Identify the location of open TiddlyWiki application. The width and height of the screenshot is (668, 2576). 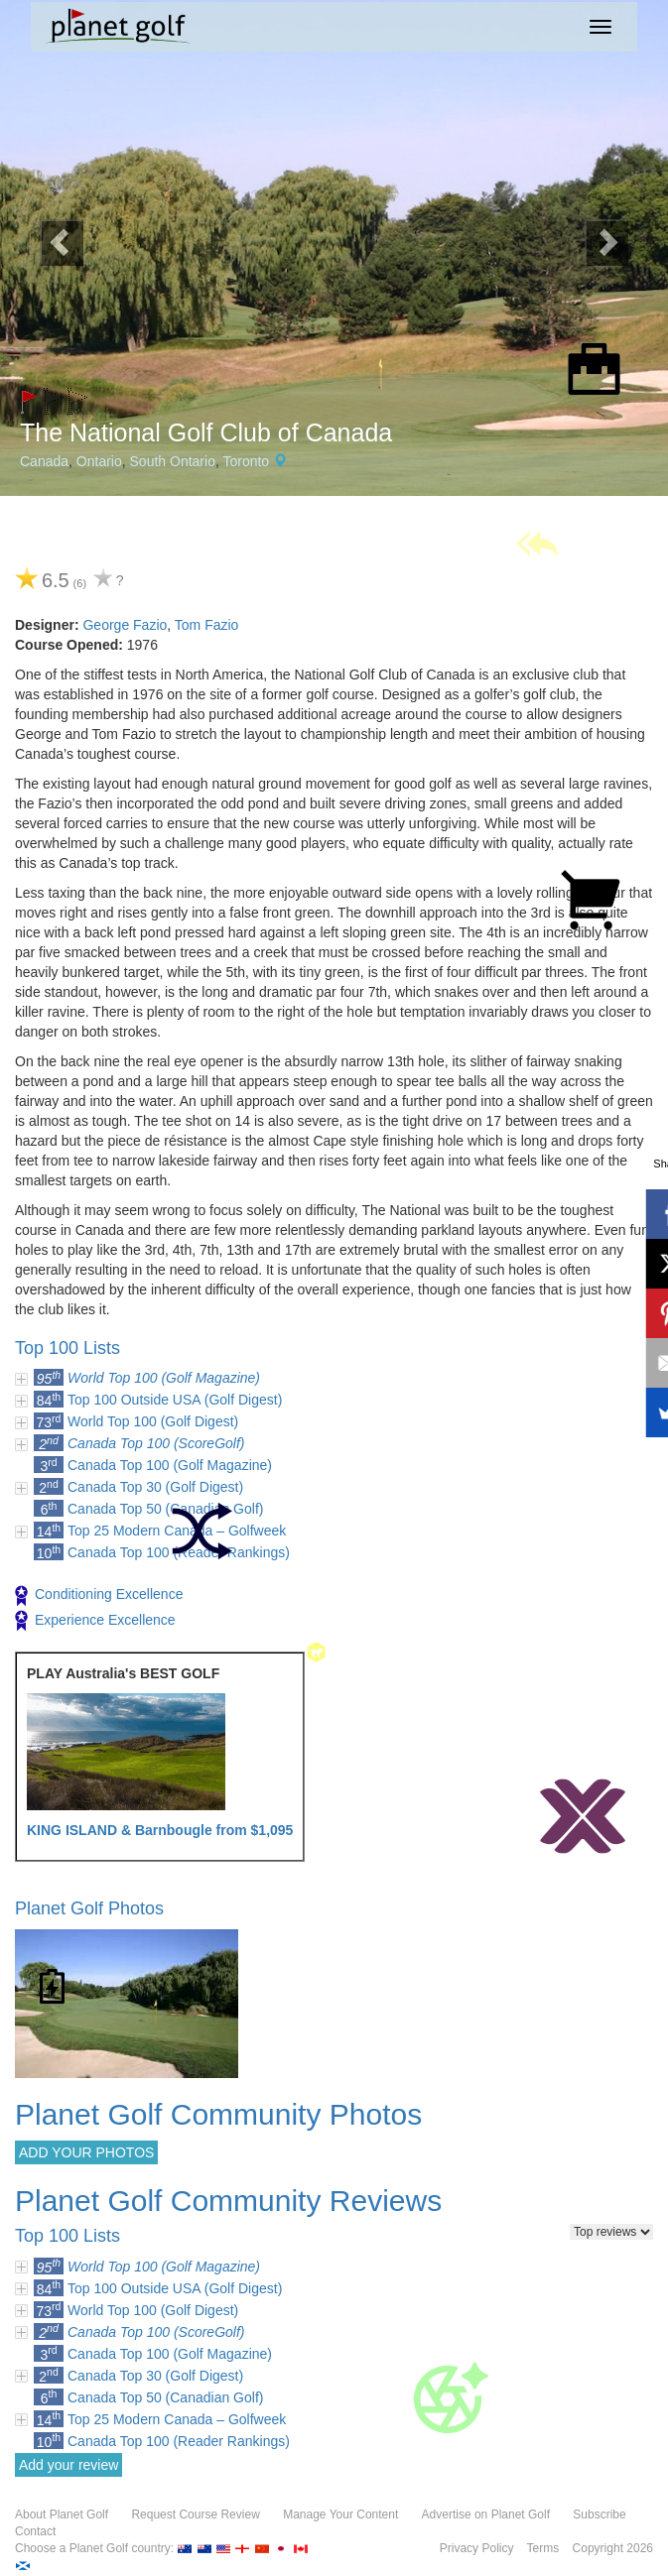
(316, 1652).